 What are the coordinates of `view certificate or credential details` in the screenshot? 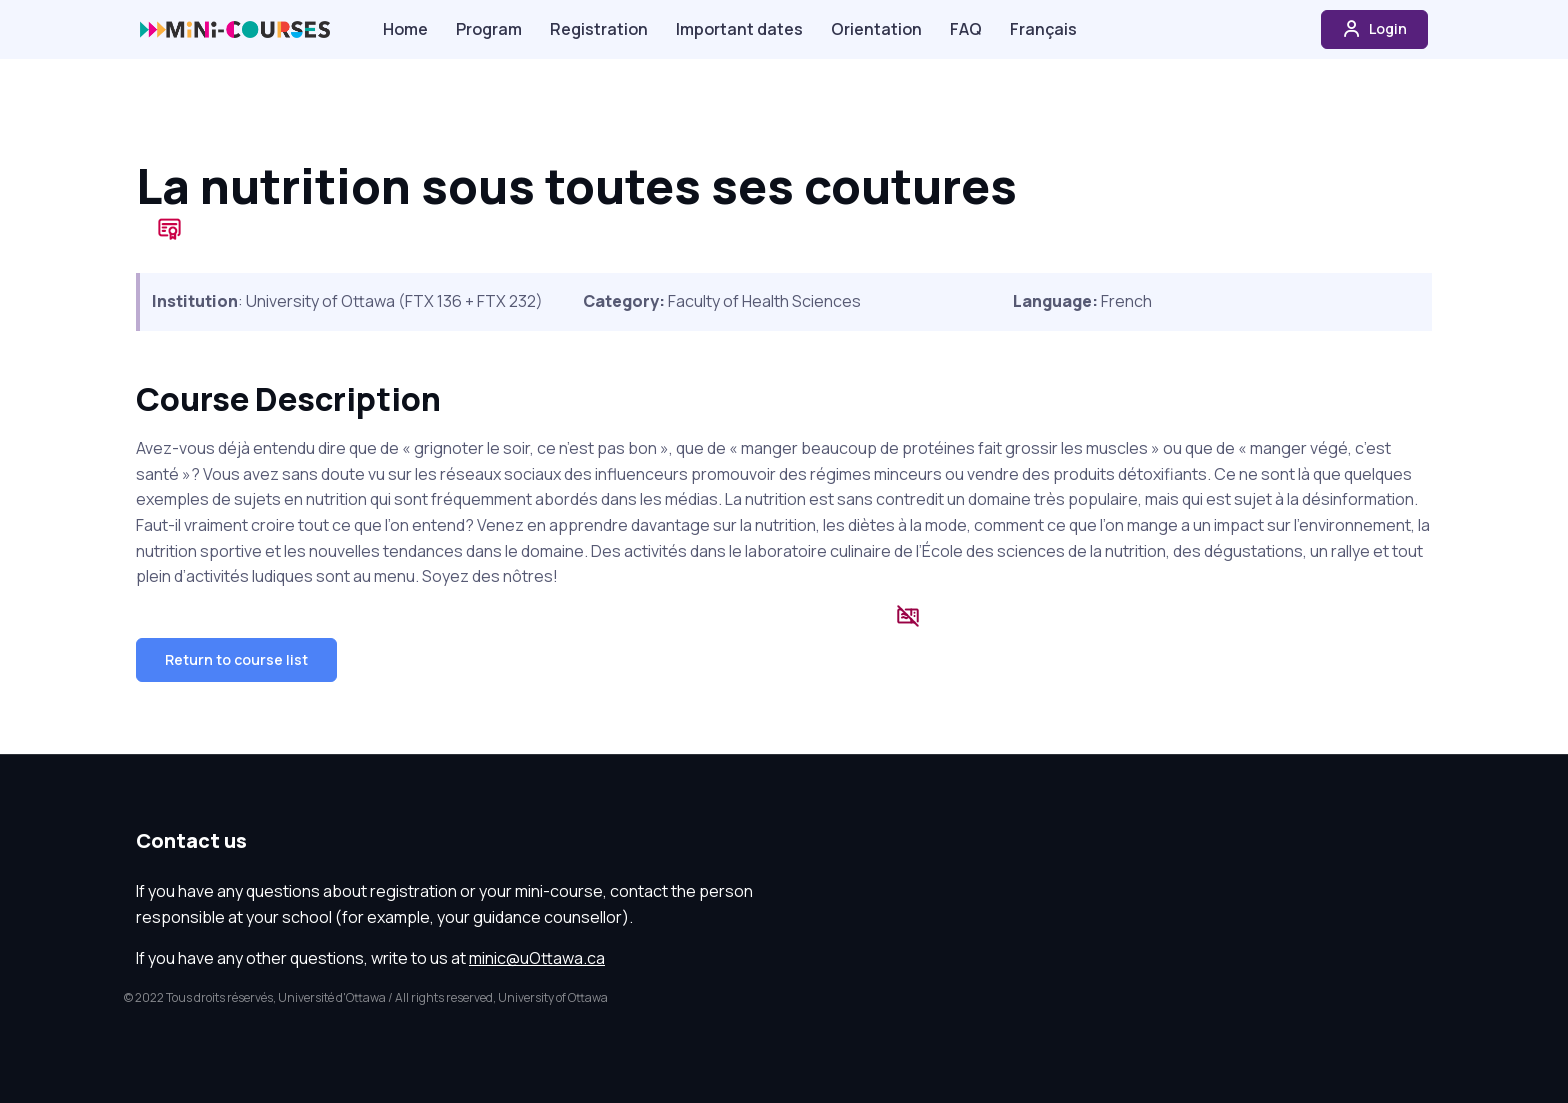 It's located at (169, 227).